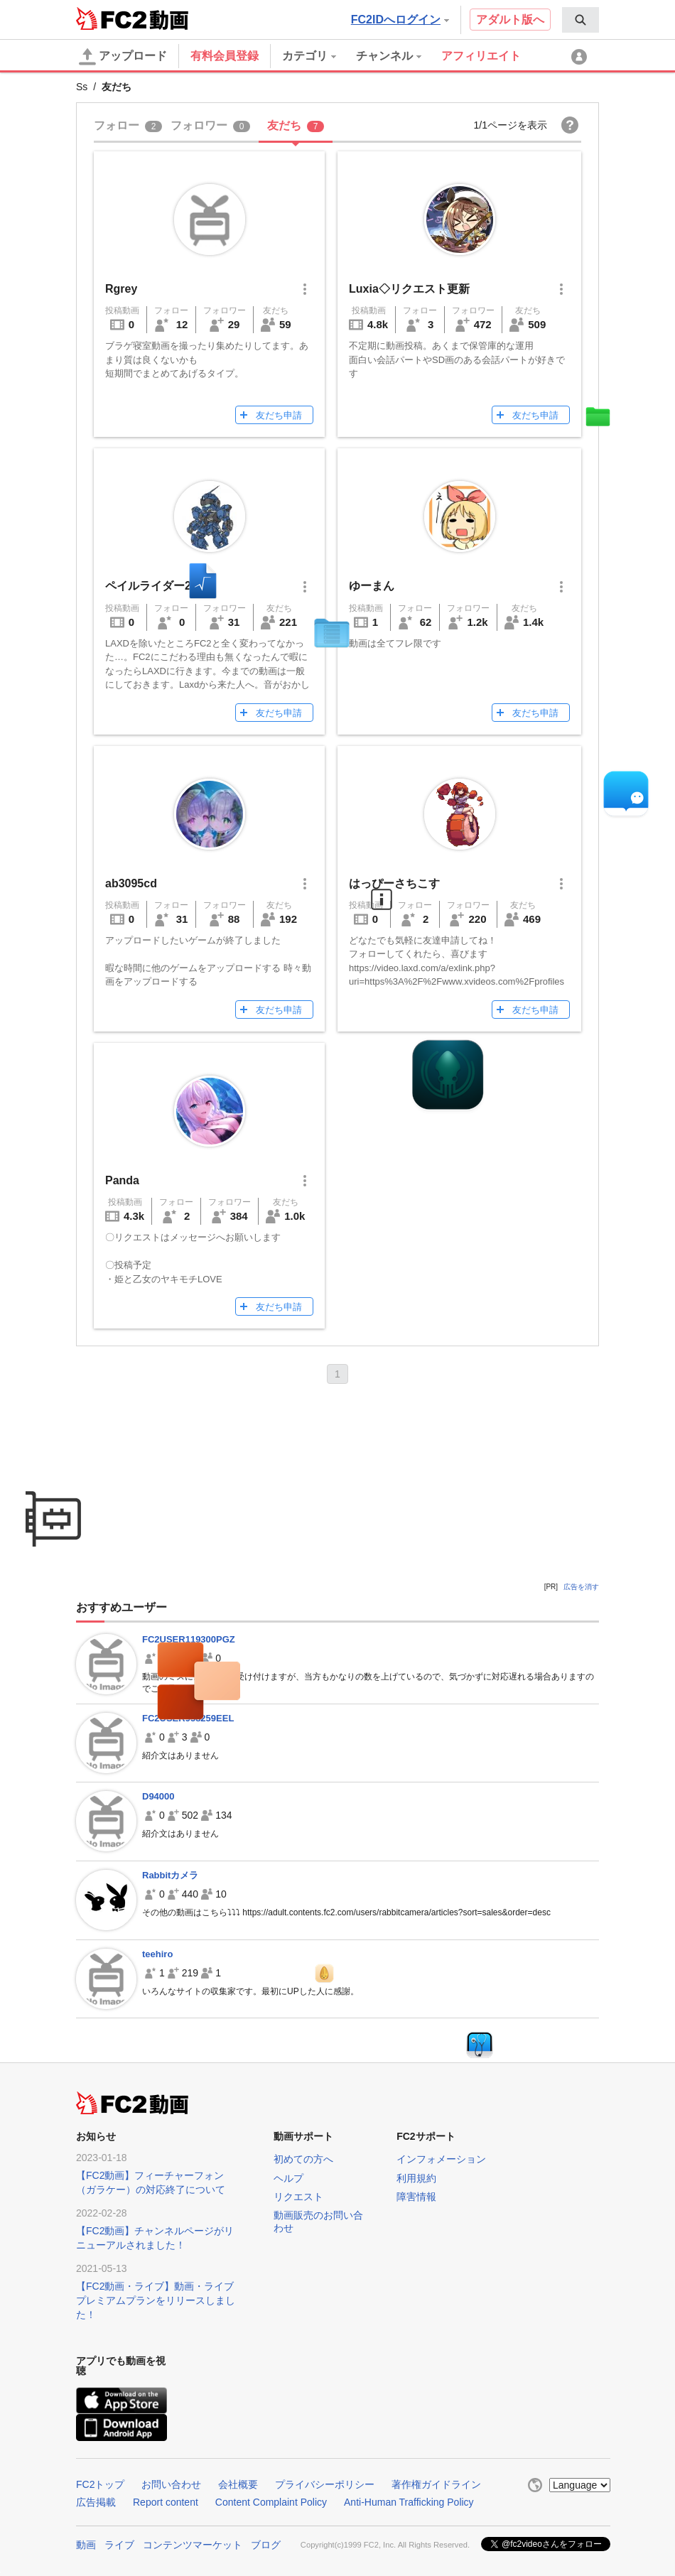  What do you see at coordinates (332, 633) in the screenshot?
I see `open directory menu panel applet` at bounding box center [332, 633].